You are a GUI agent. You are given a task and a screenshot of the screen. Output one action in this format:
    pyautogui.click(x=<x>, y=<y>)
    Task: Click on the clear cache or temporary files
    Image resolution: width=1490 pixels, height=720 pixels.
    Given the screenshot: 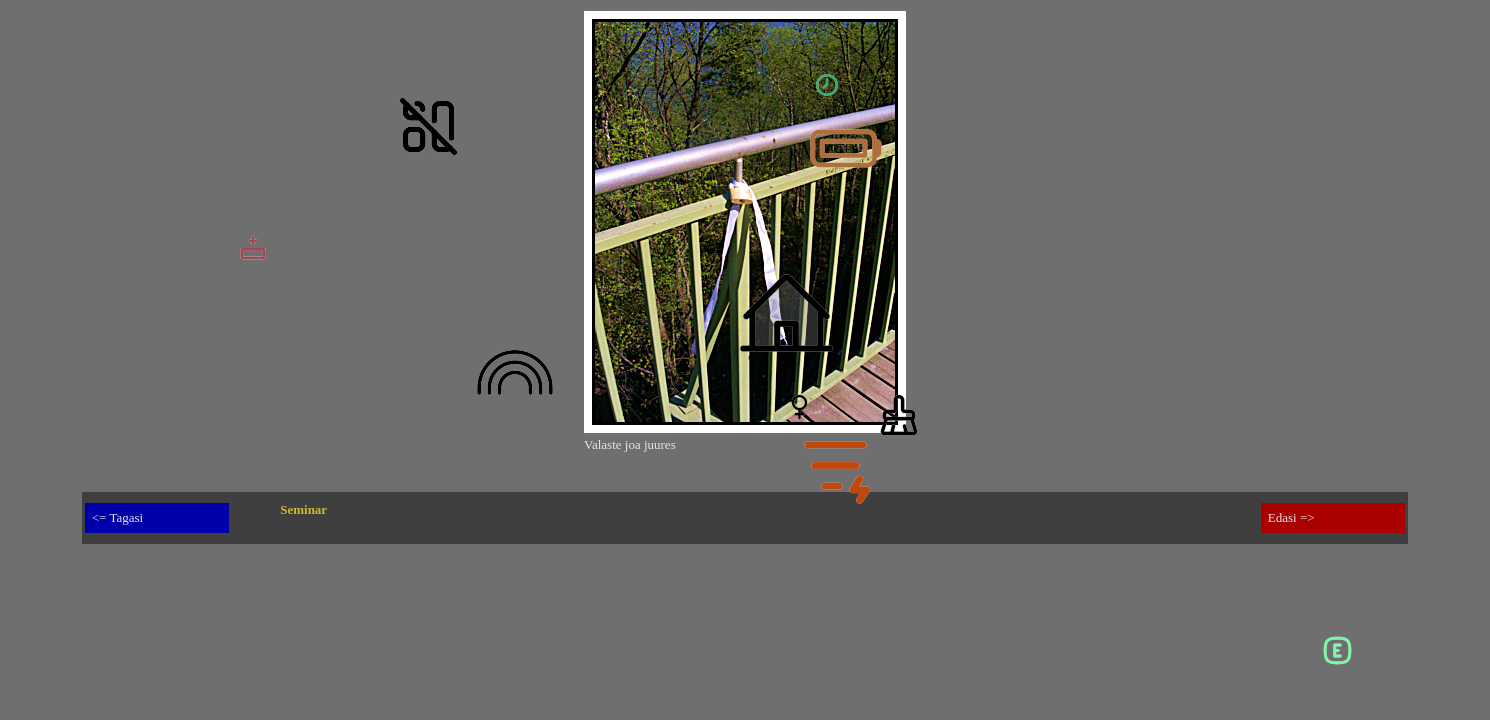 What is the action you would take?
    pyautogui.click(x=899, y=415)
    